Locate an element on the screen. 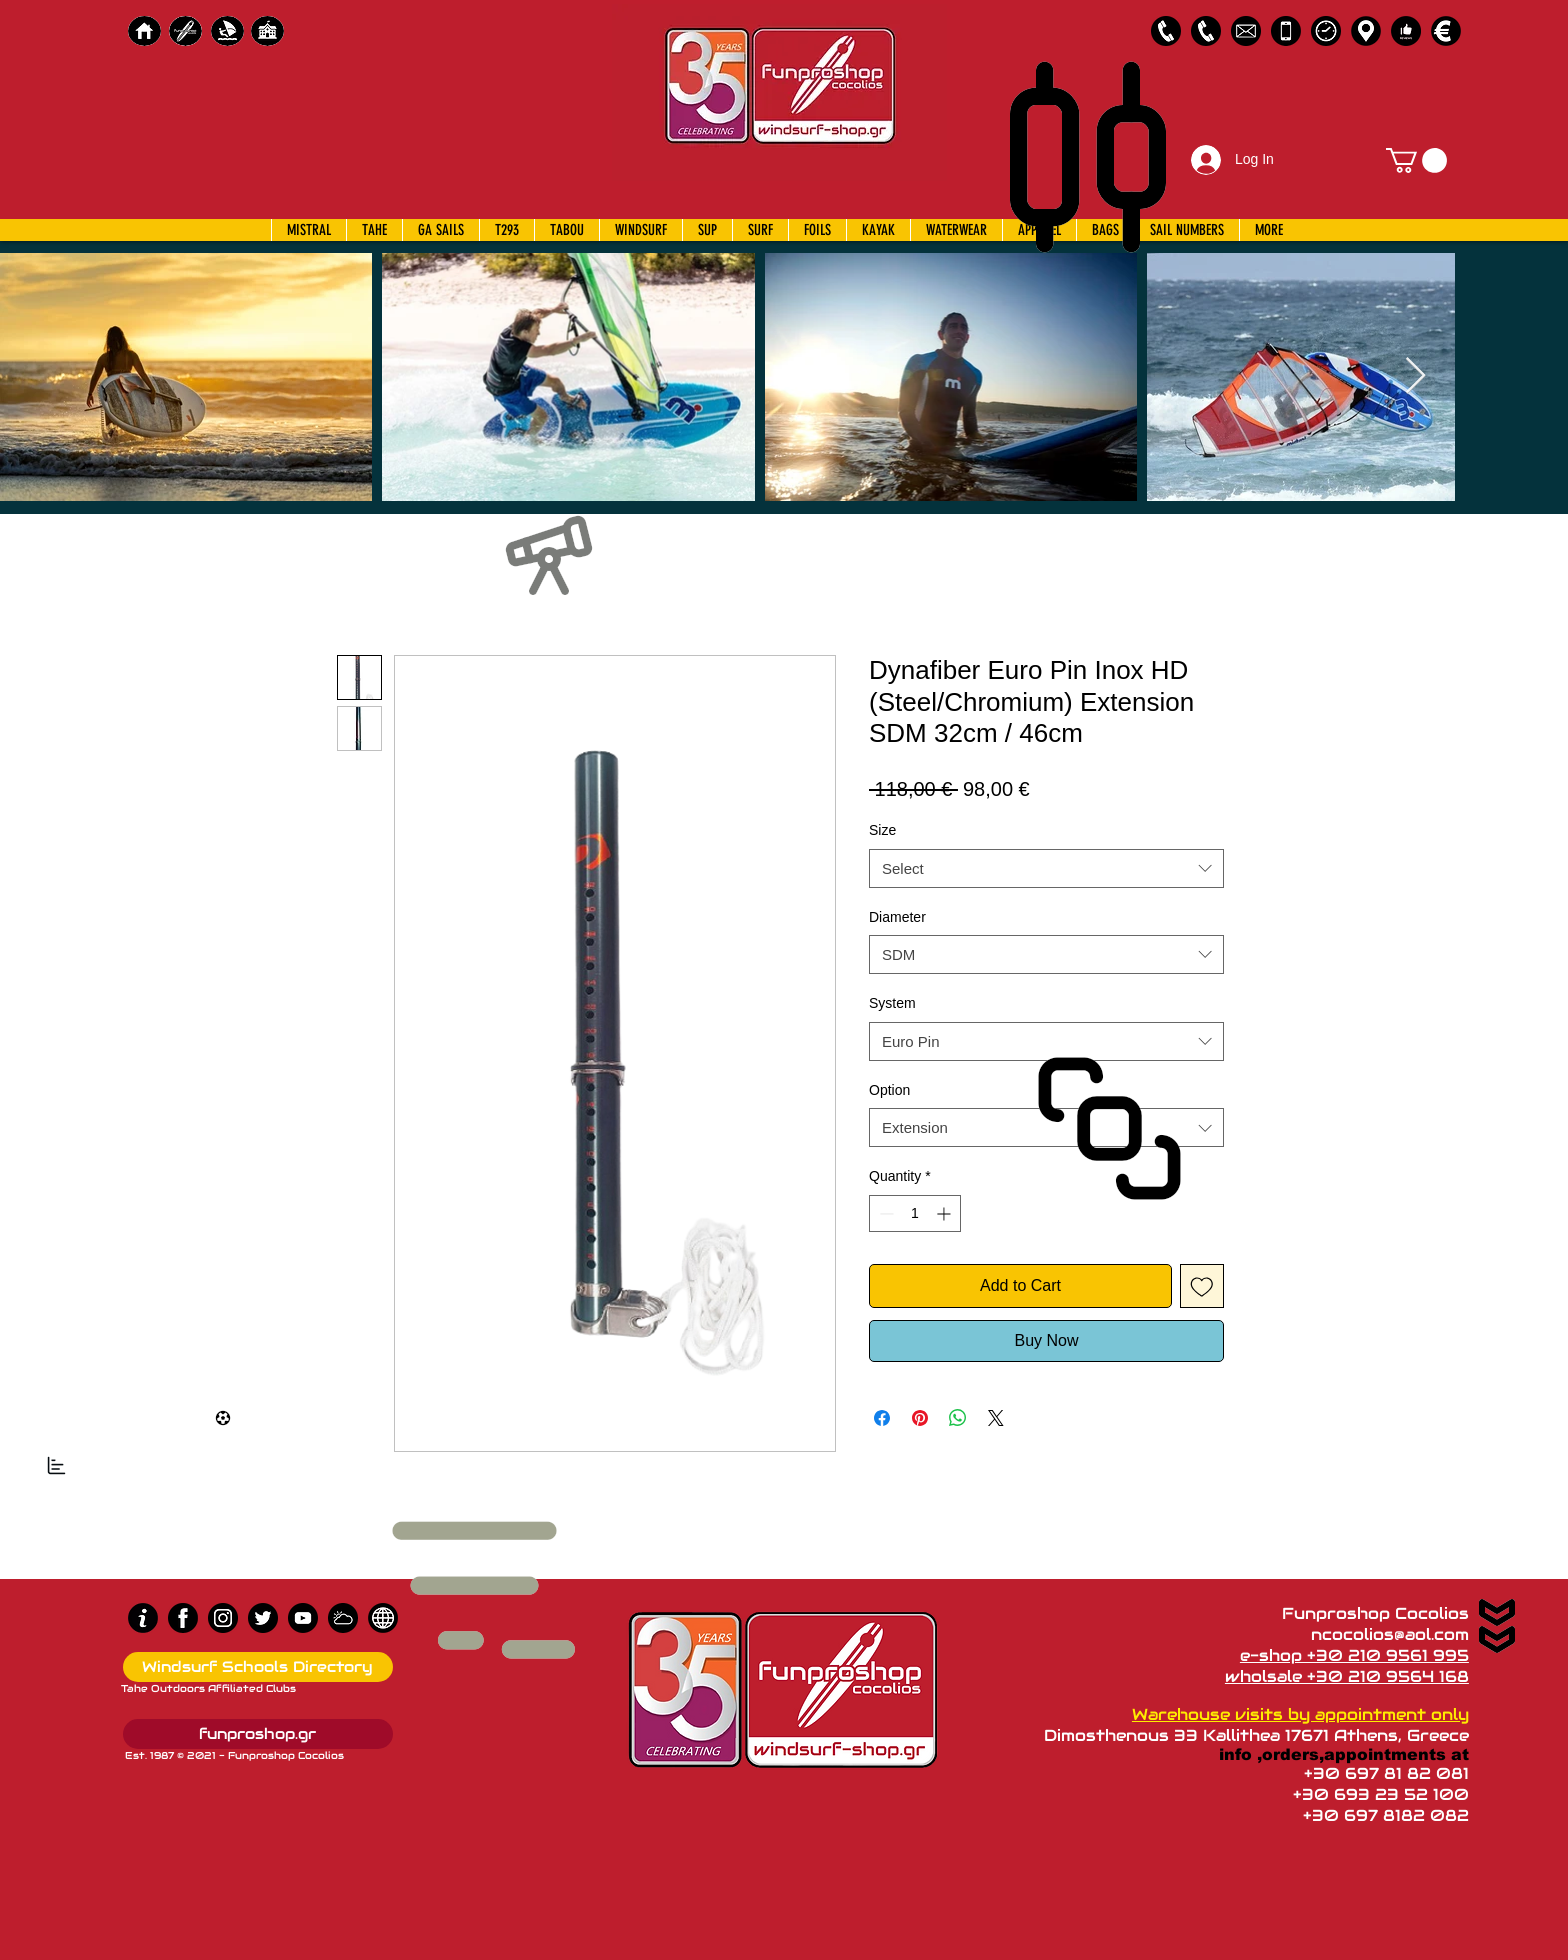  bring selected layer to front is located at coordinates (1109, 1128).